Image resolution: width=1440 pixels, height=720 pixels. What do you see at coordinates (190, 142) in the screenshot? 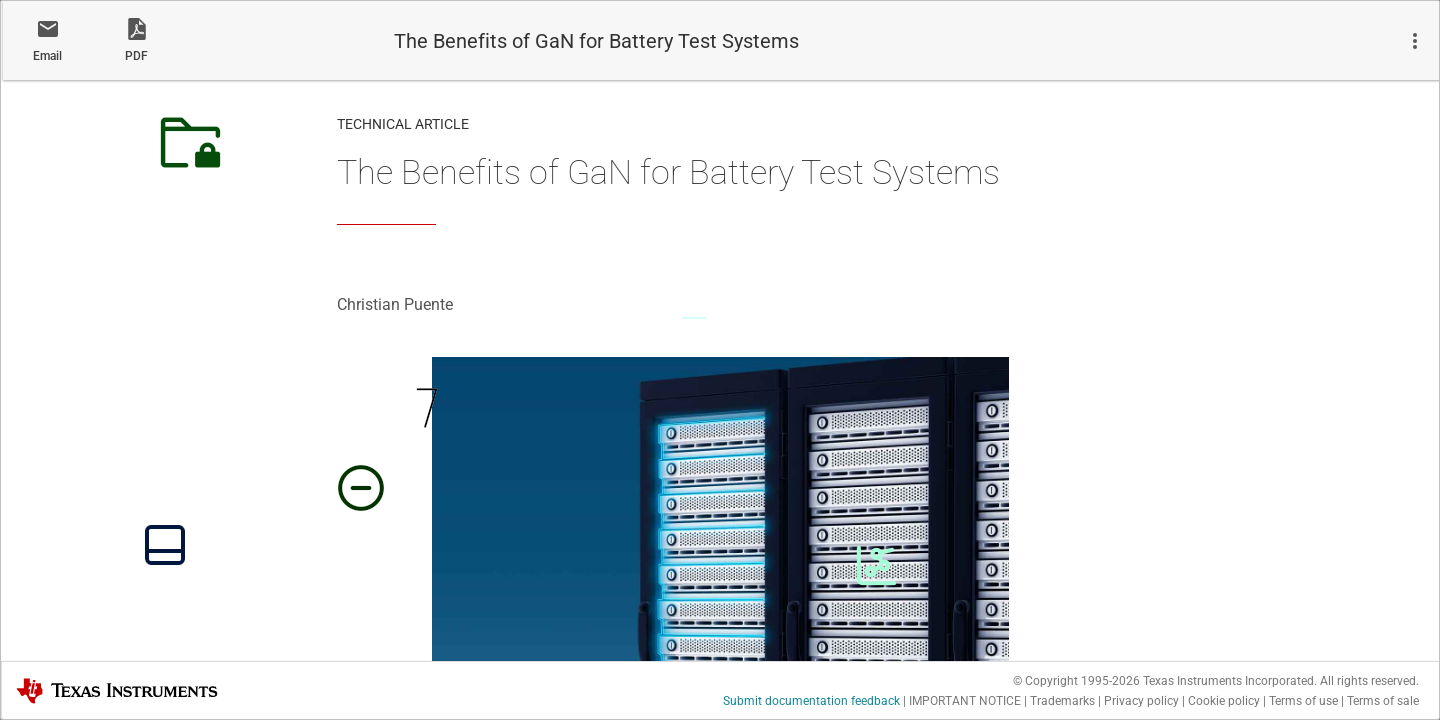
I see `access a password-protected folder` at bounding box center [190, 142].